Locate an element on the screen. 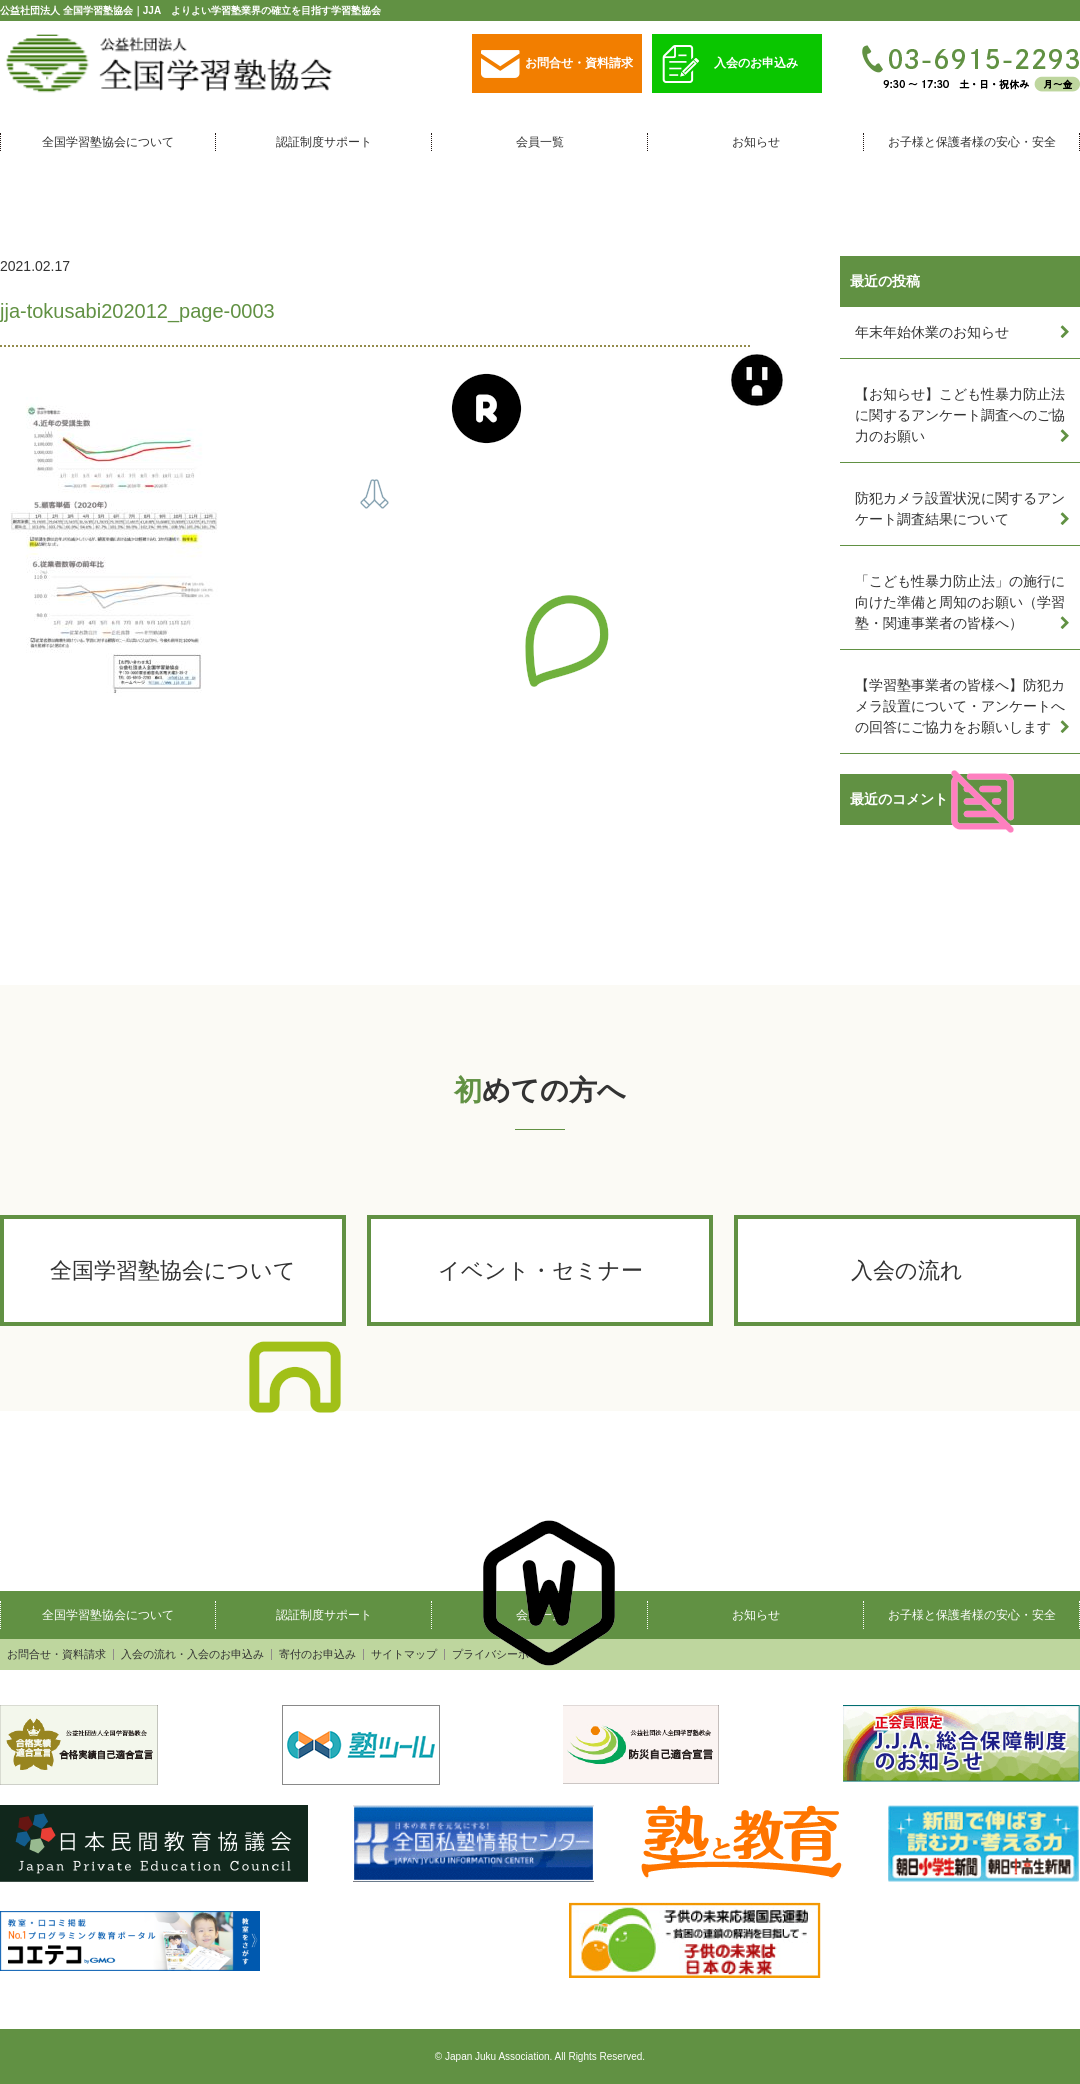 This screenshot has width=1080, height=2084. article or document unavailable is located at coordinates (982, 801).